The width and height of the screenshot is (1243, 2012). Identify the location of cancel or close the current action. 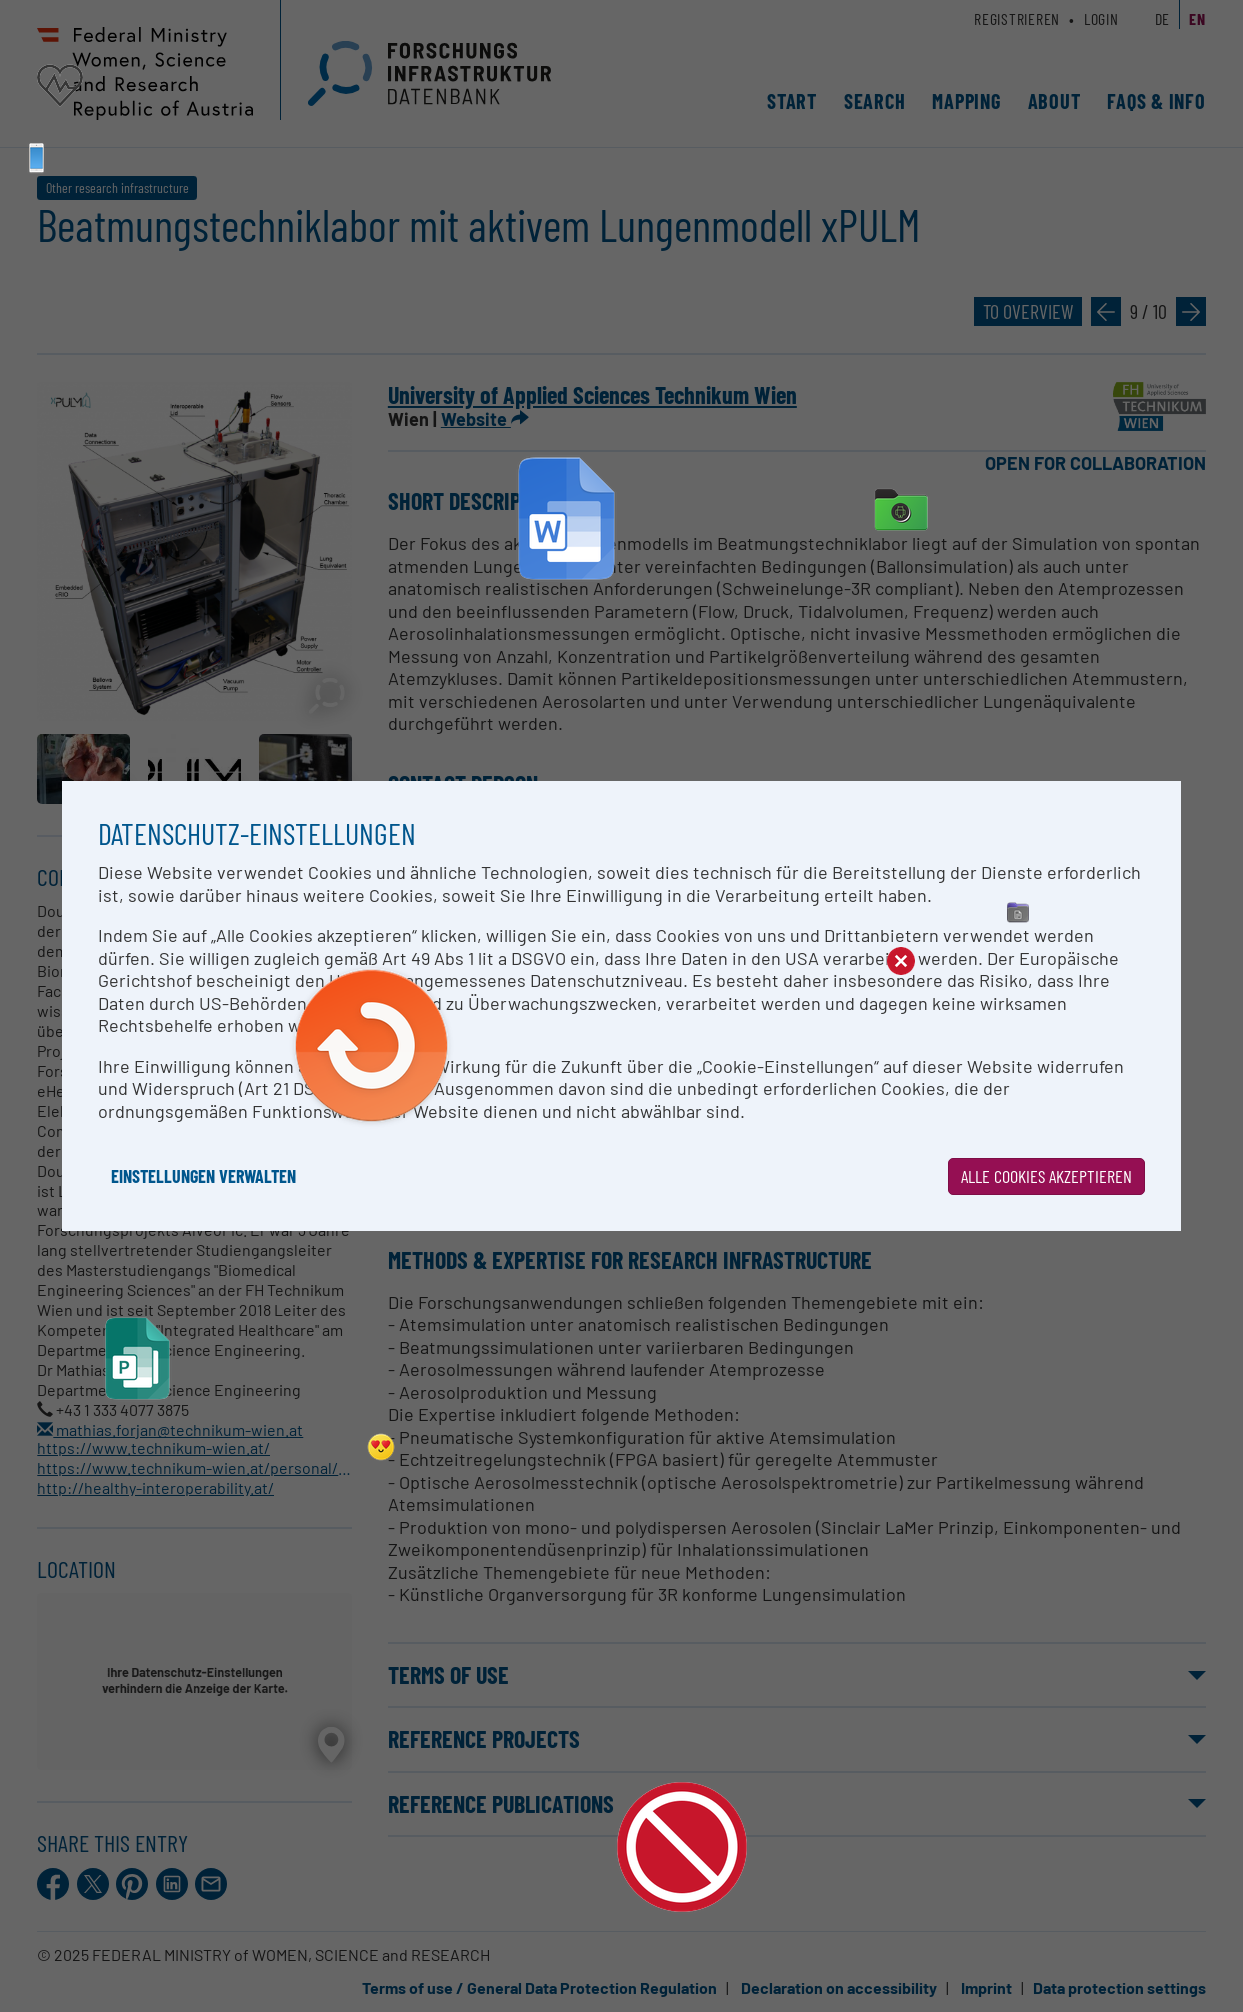
(901, 961).